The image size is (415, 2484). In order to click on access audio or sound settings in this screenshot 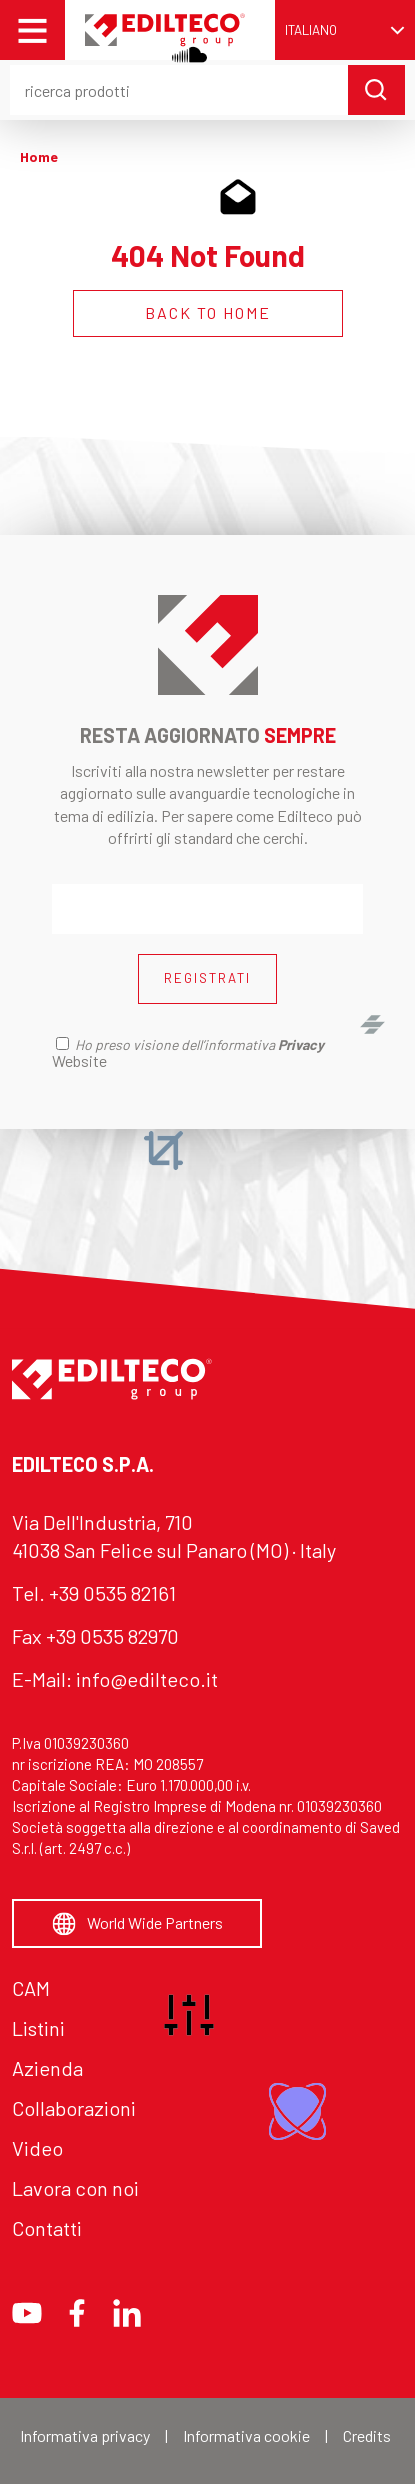, I will do `click(189, 2015)`.